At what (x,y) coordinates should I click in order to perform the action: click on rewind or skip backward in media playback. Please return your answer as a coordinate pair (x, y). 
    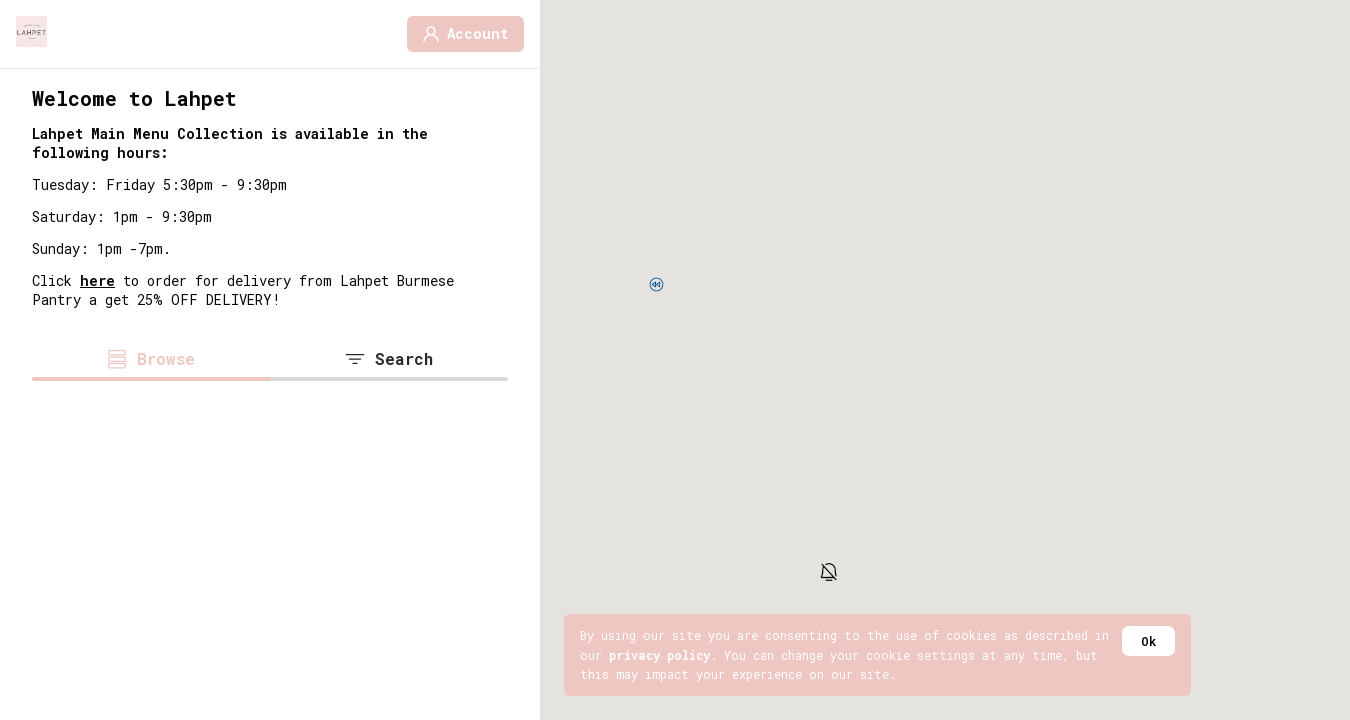
    Looking at the image, I should click on (656, 284).